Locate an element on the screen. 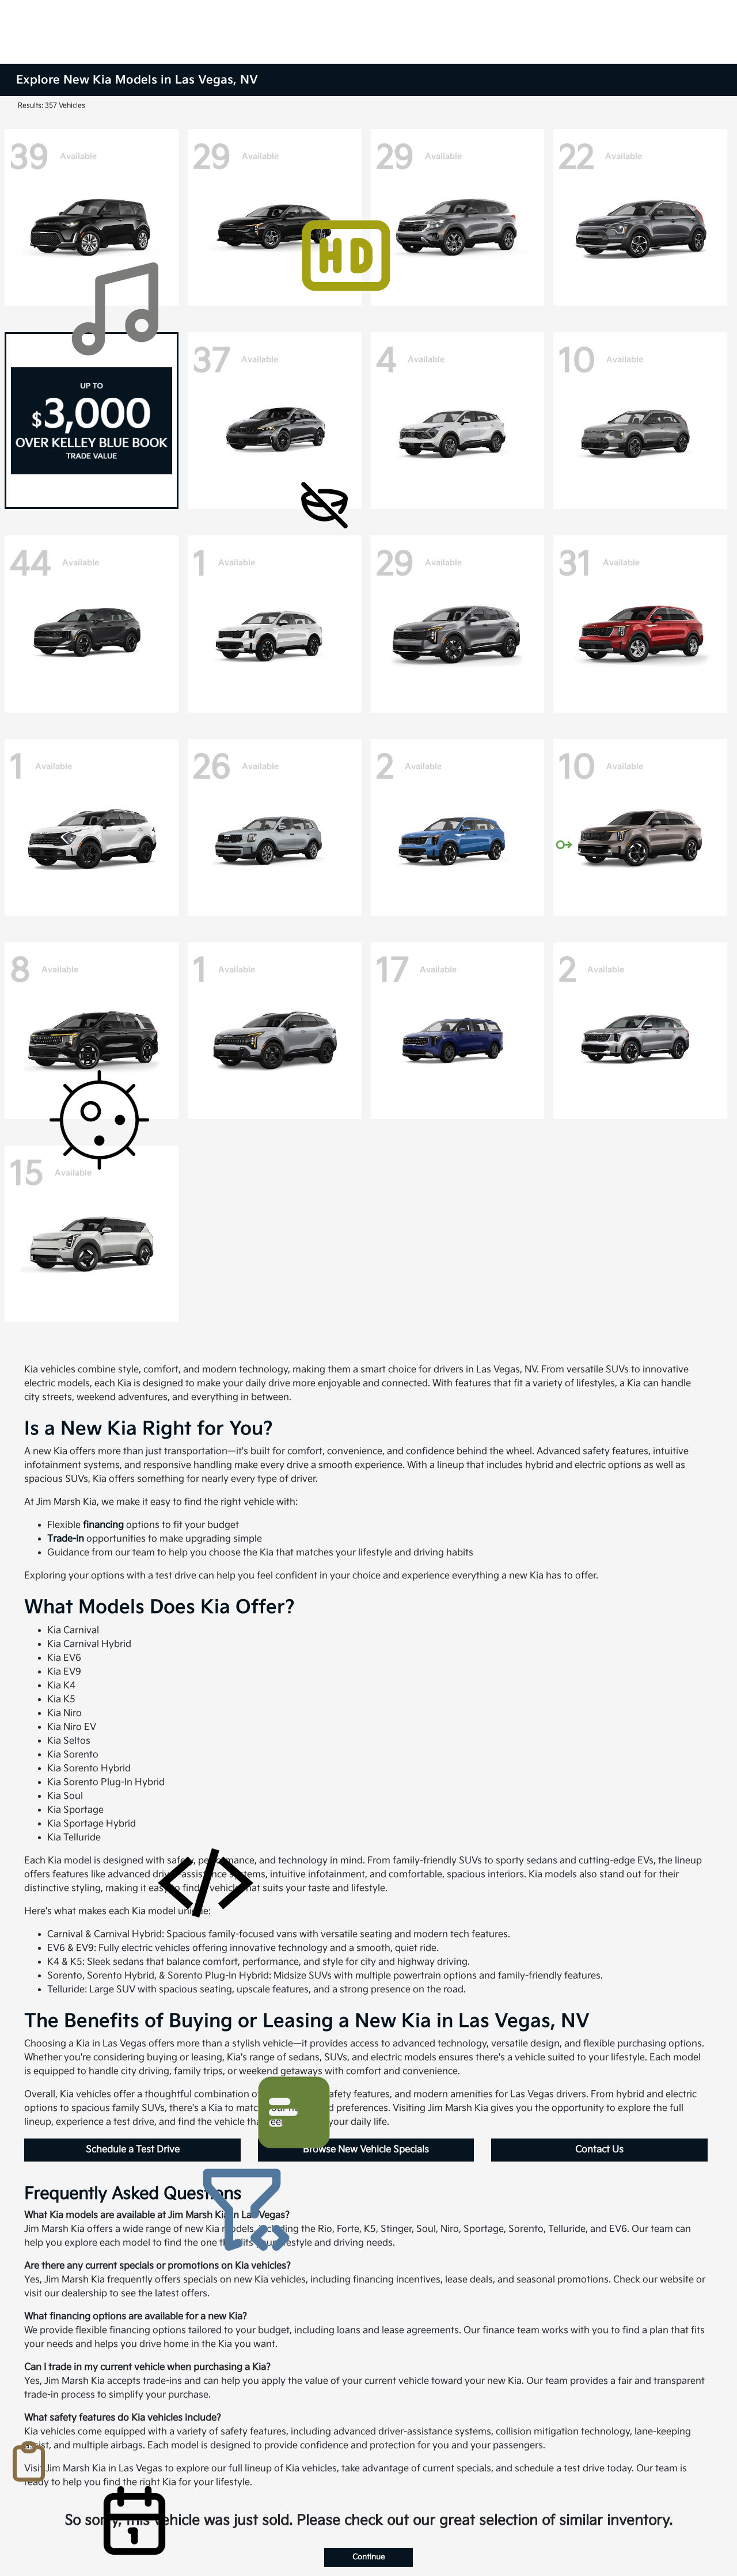 The width and height of the screenshot is (737, 2576). copy to clipboard is located at coordinates (29, 2461).